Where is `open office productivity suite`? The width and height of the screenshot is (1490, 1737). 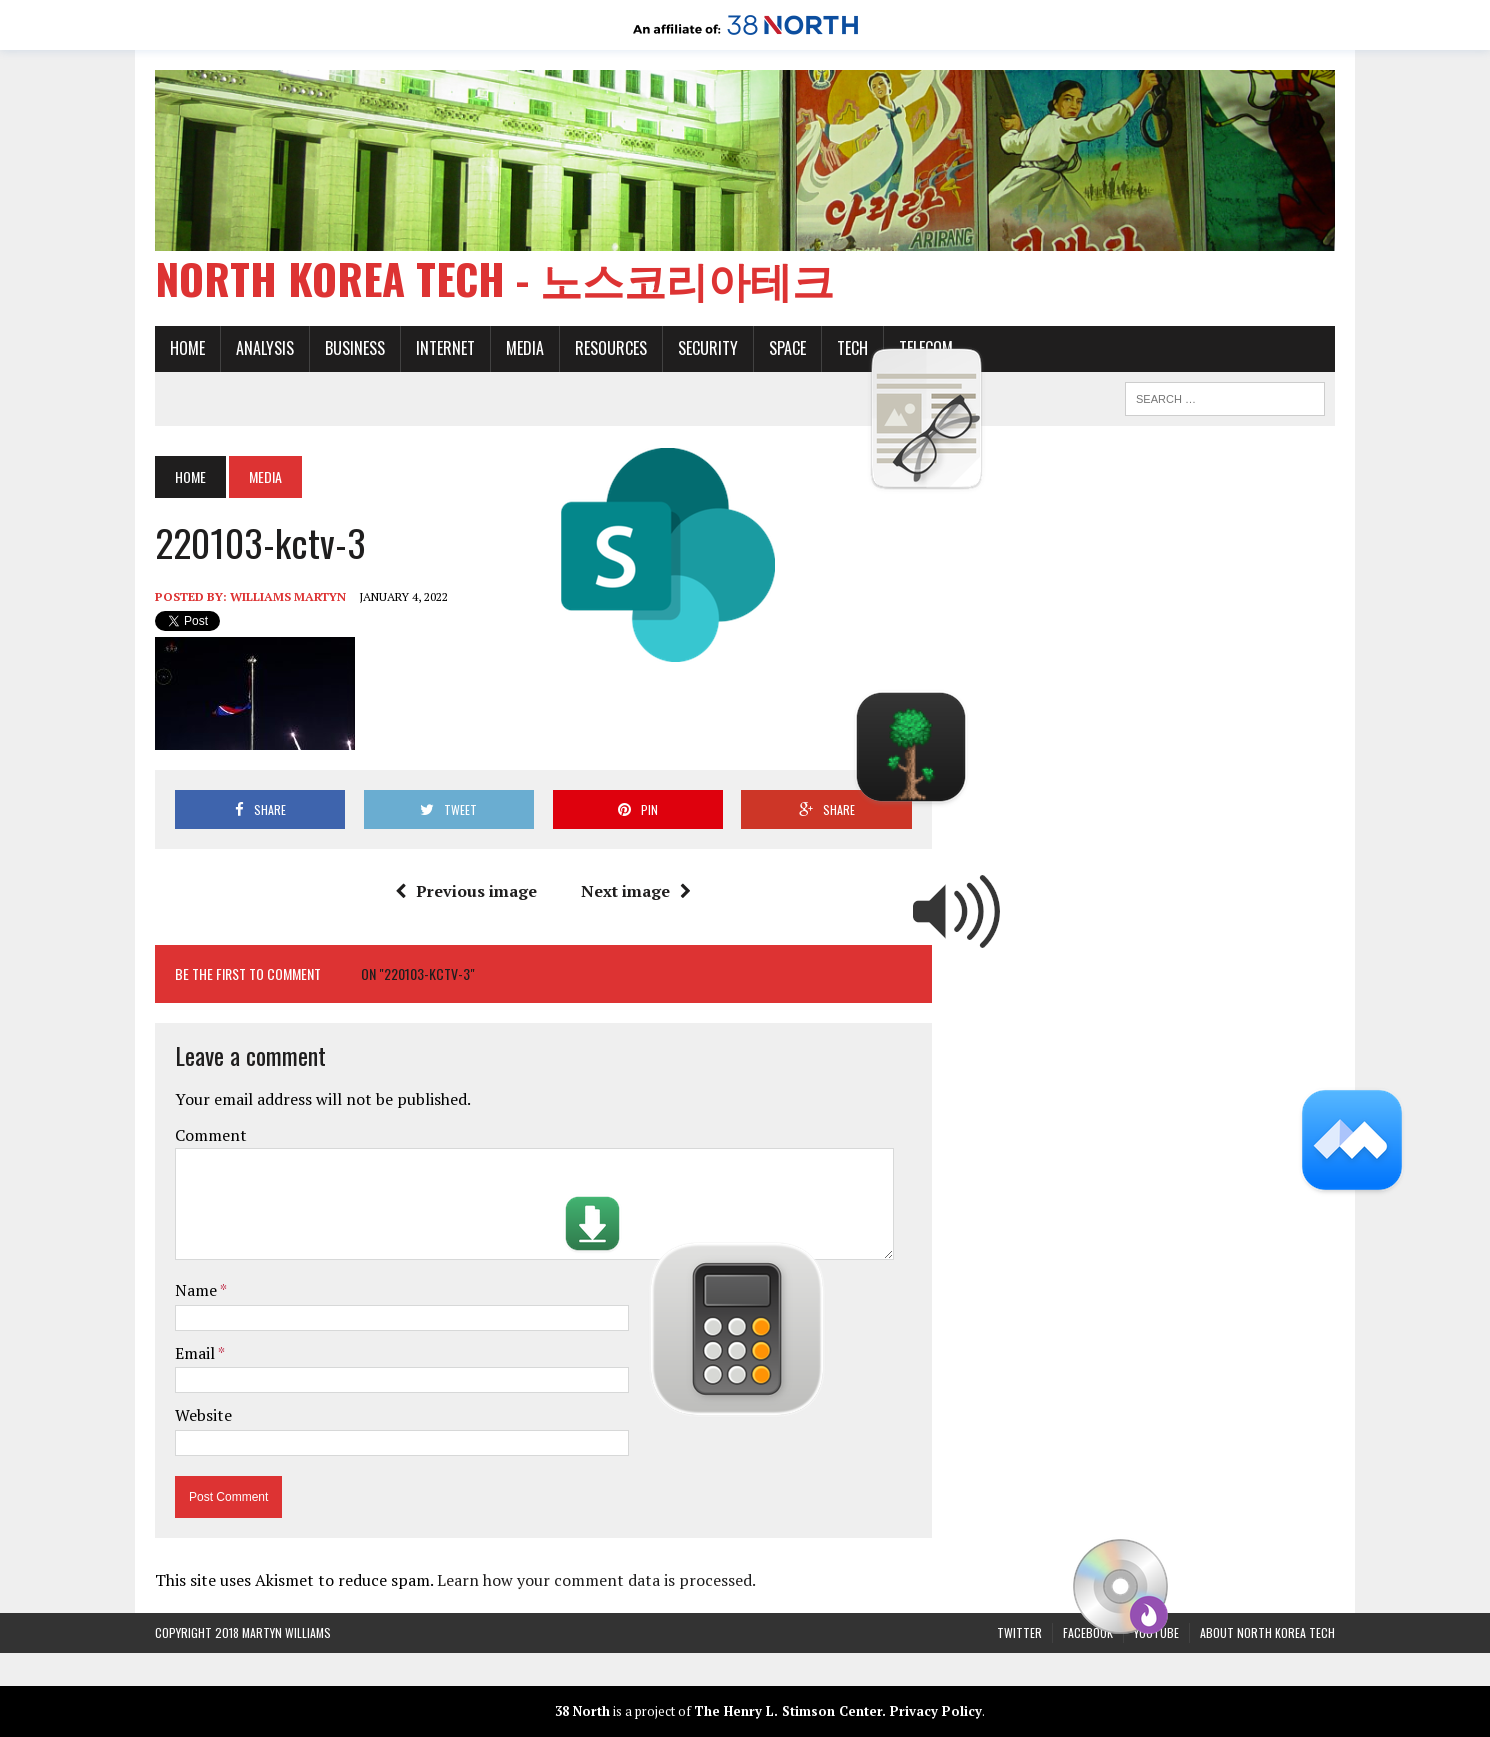 open office productivity suite is located at coordinates (926, 418).